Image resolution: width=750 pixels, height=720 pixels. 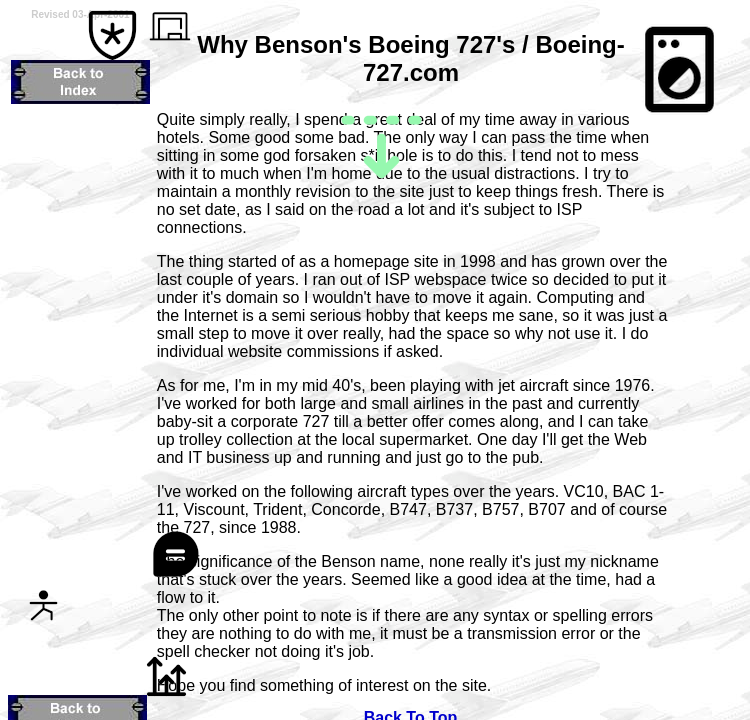 What do you see at coordinates (381, 142) in the screenshot?
I see `expand collapsed content below` at bounding box center [381, 142].